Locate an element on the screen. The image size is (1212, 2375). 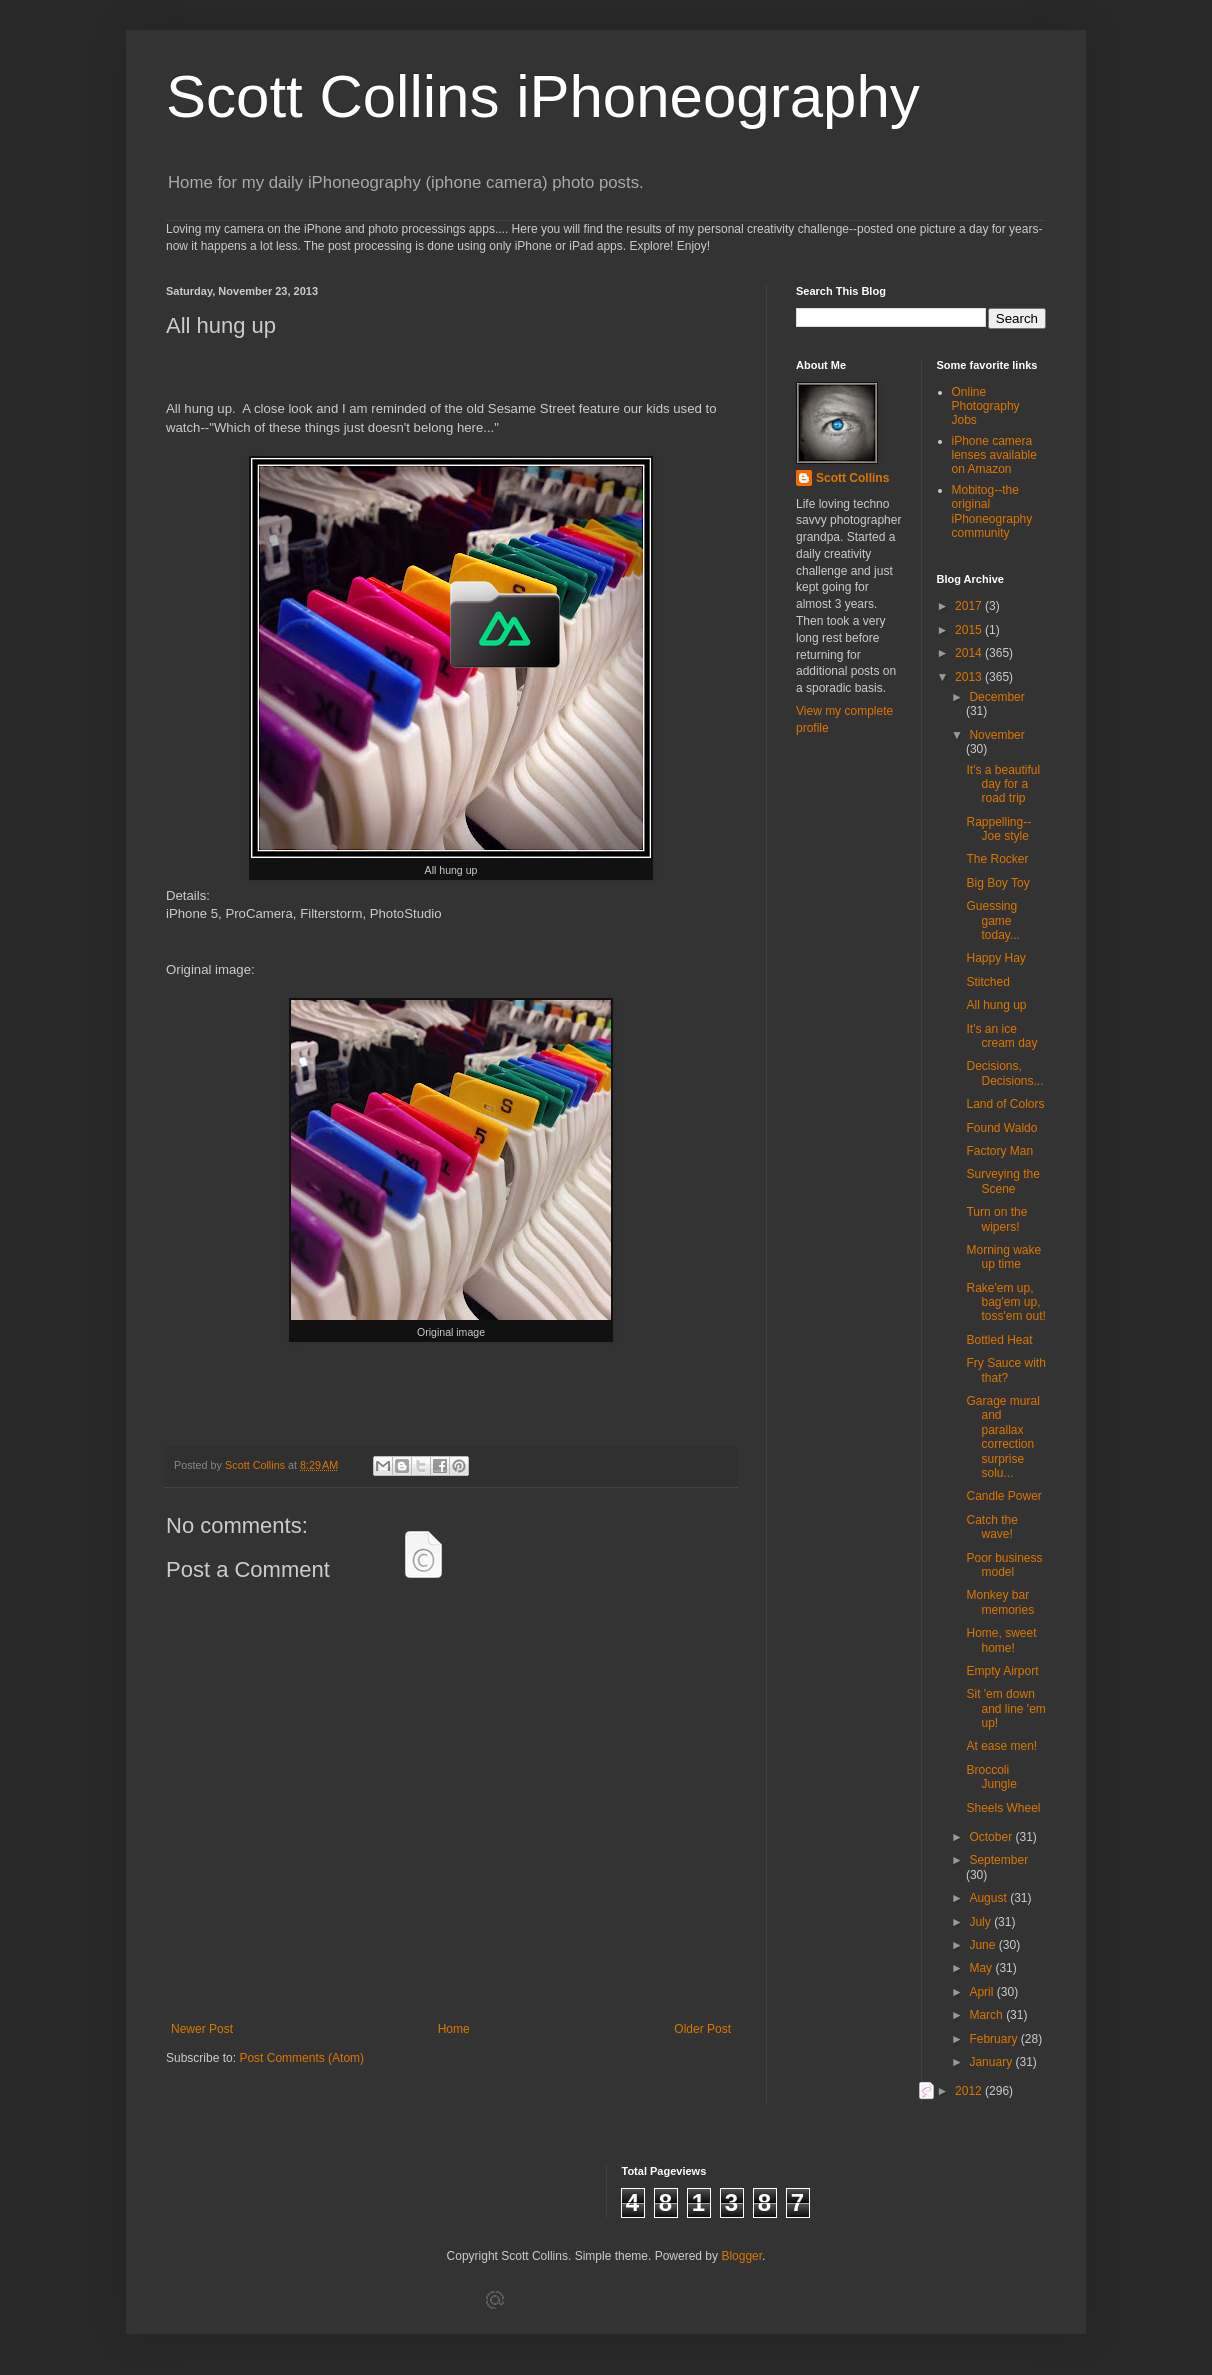
indicates a sass stylesheet file is located at coordinates (926, 2090).